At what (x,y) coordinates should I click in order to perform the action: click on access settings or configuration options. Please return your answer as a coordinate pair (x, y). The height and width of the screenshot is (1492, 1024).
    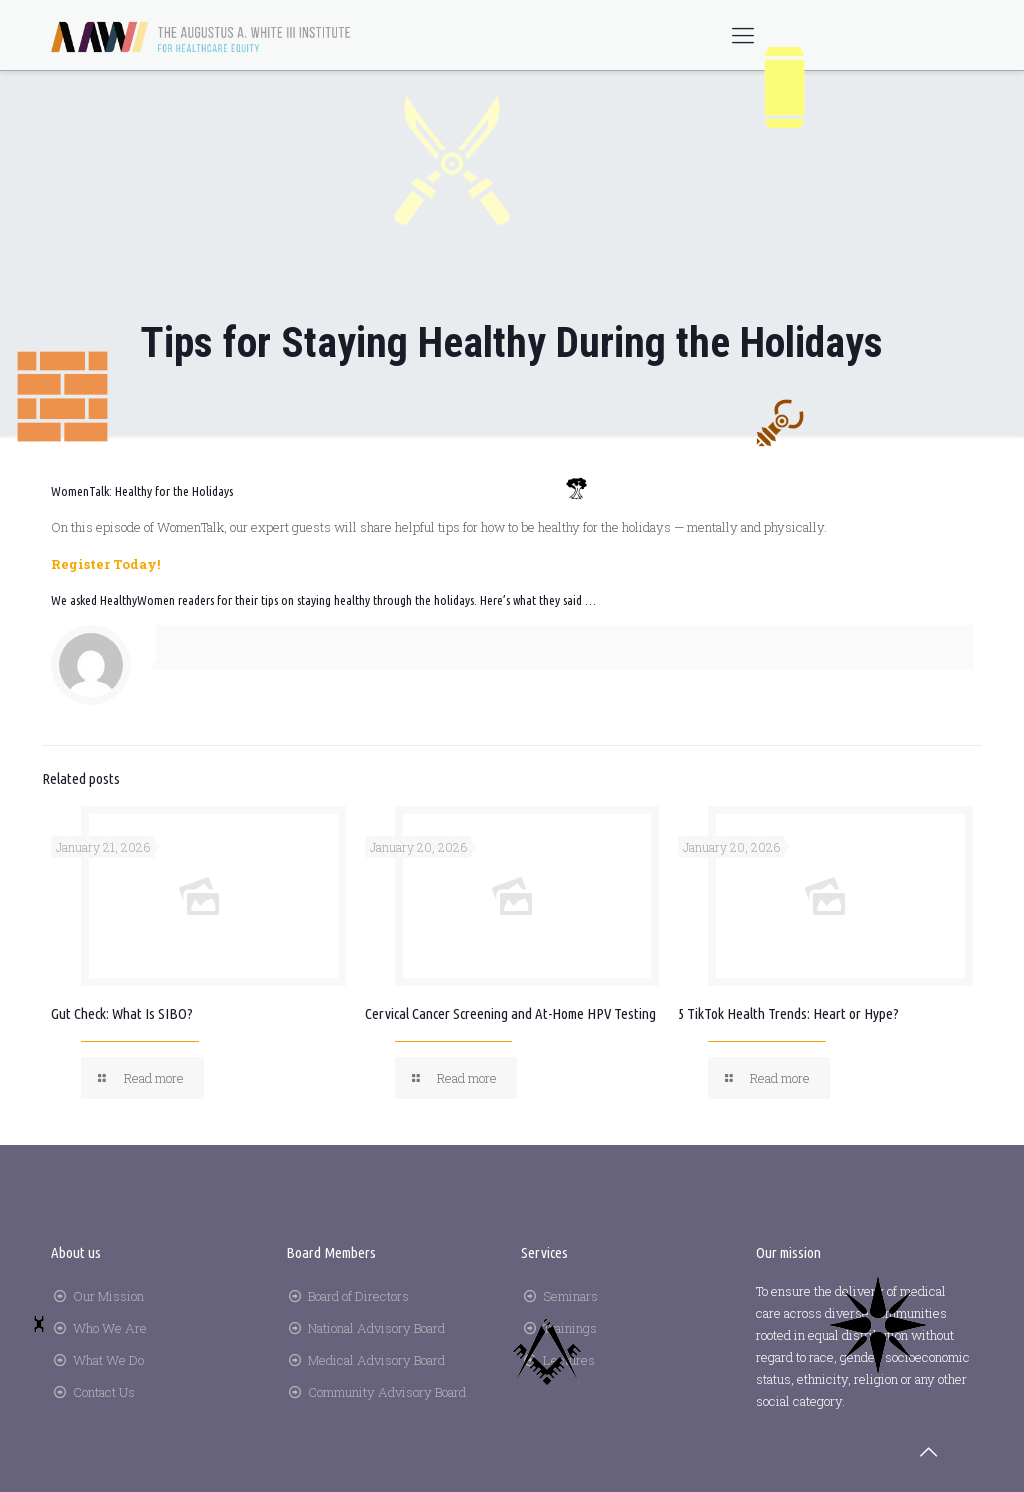
    Looking at the image, I should click on (39, 1324).